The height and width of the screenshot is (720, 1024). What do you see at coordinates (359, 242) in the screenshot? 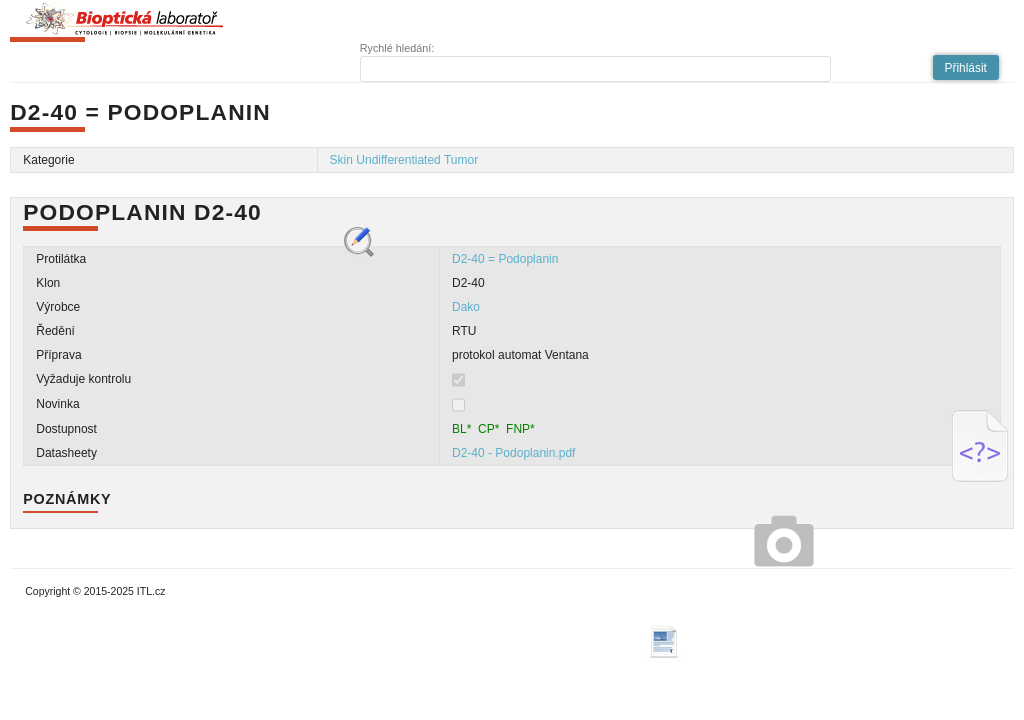
I see `open find and replace tool` at bounding box center [359, 242].